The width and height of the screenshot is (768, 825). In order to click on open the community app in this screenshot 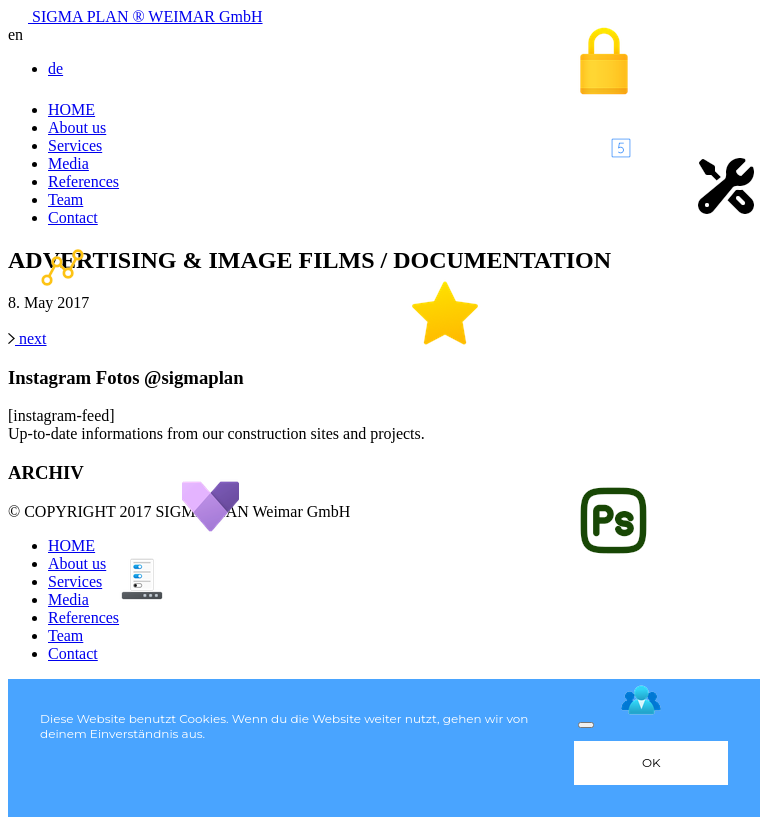, I will do `click(641, 700)`.